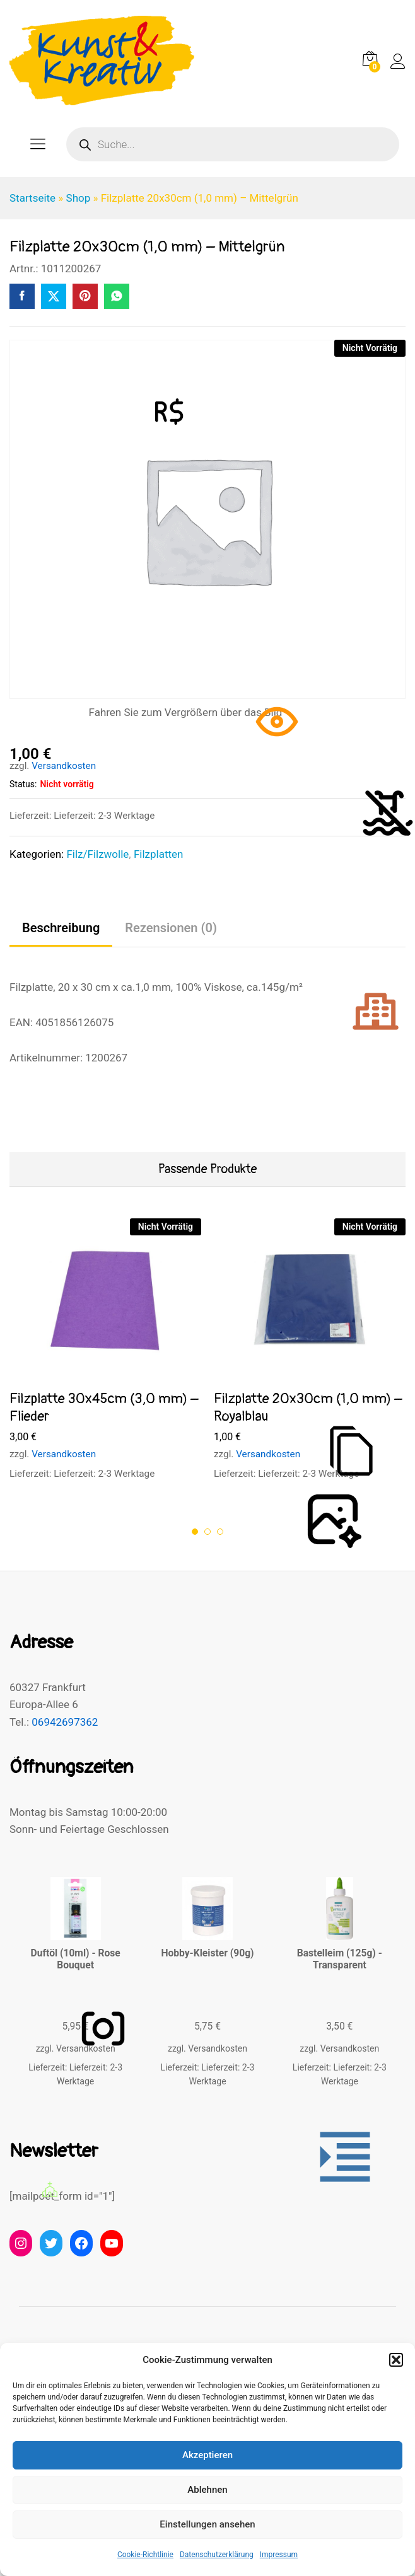 This screenshot has width=415, height=2576. Describe the element at coordinates (332, 1519) in the screenshot. I see `enhance photo with AI or magic effects` at that location.